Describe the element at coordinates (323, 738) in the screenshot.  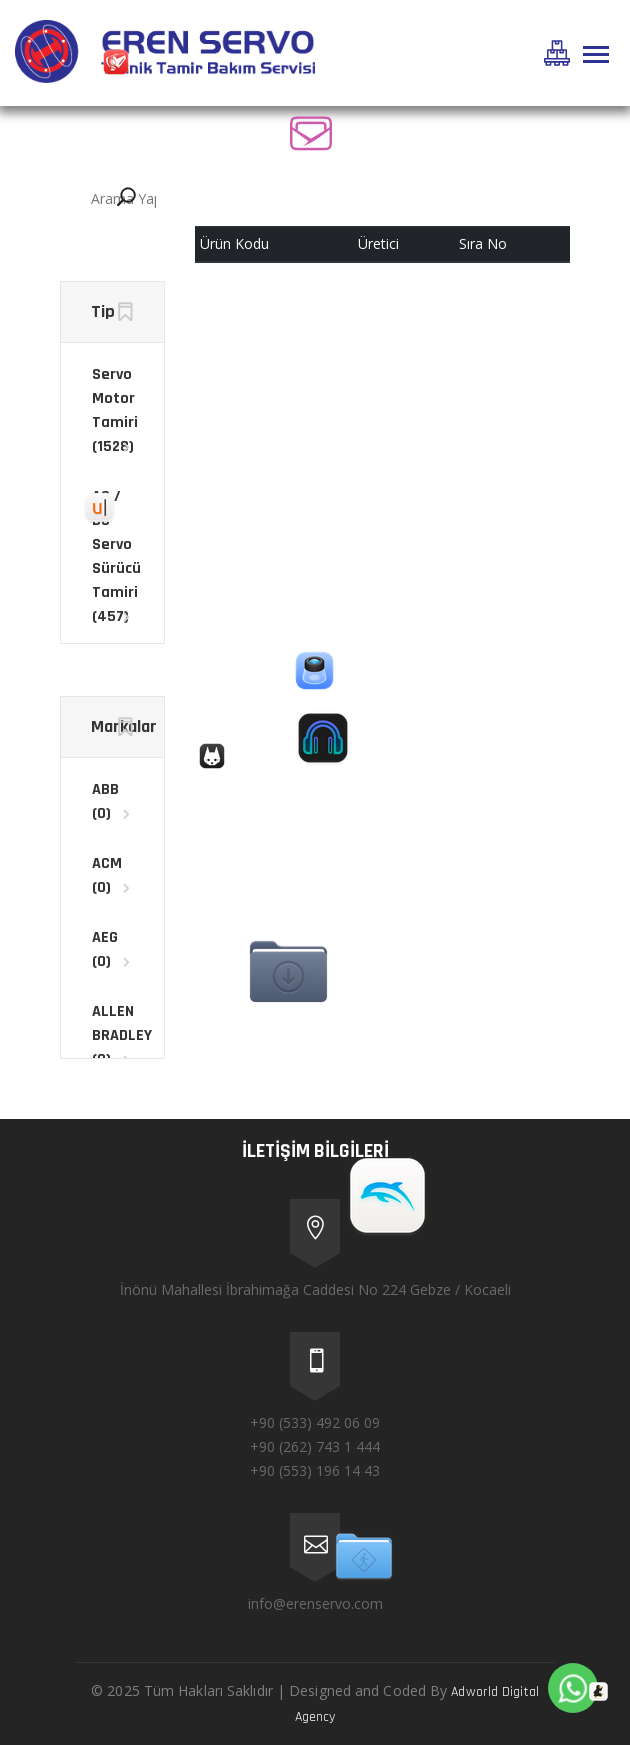
I see `open spotube music streaming app` at that location.